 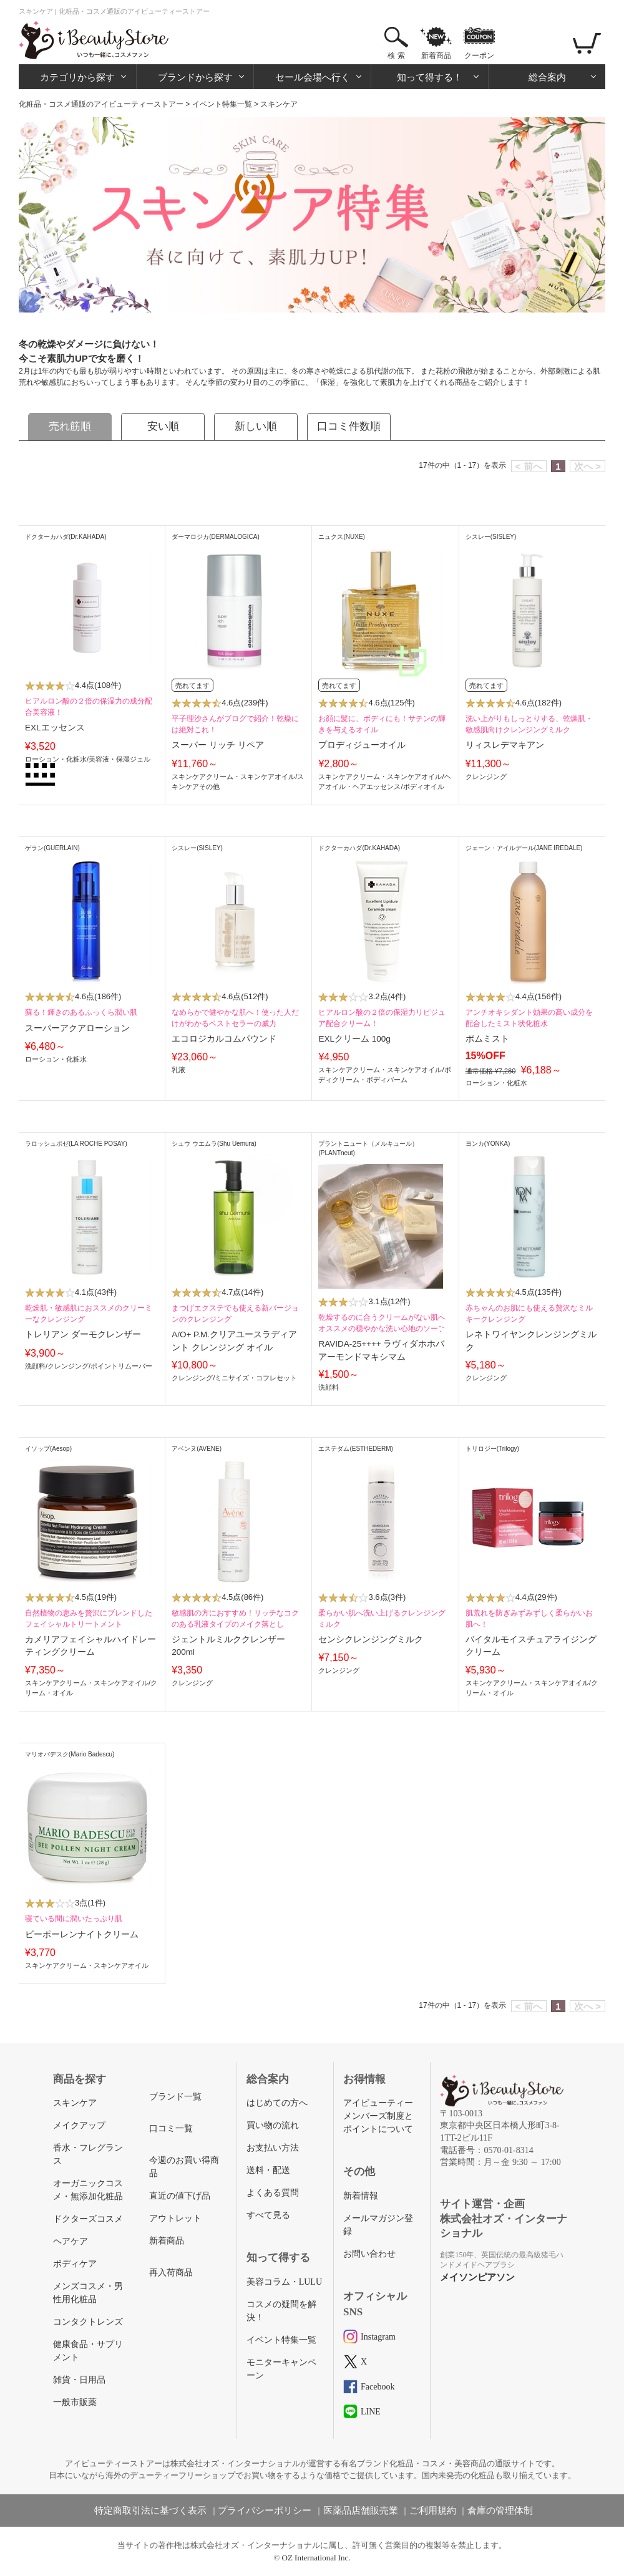 I want to click on expand content to full screen, so click(x=480, y=1514).